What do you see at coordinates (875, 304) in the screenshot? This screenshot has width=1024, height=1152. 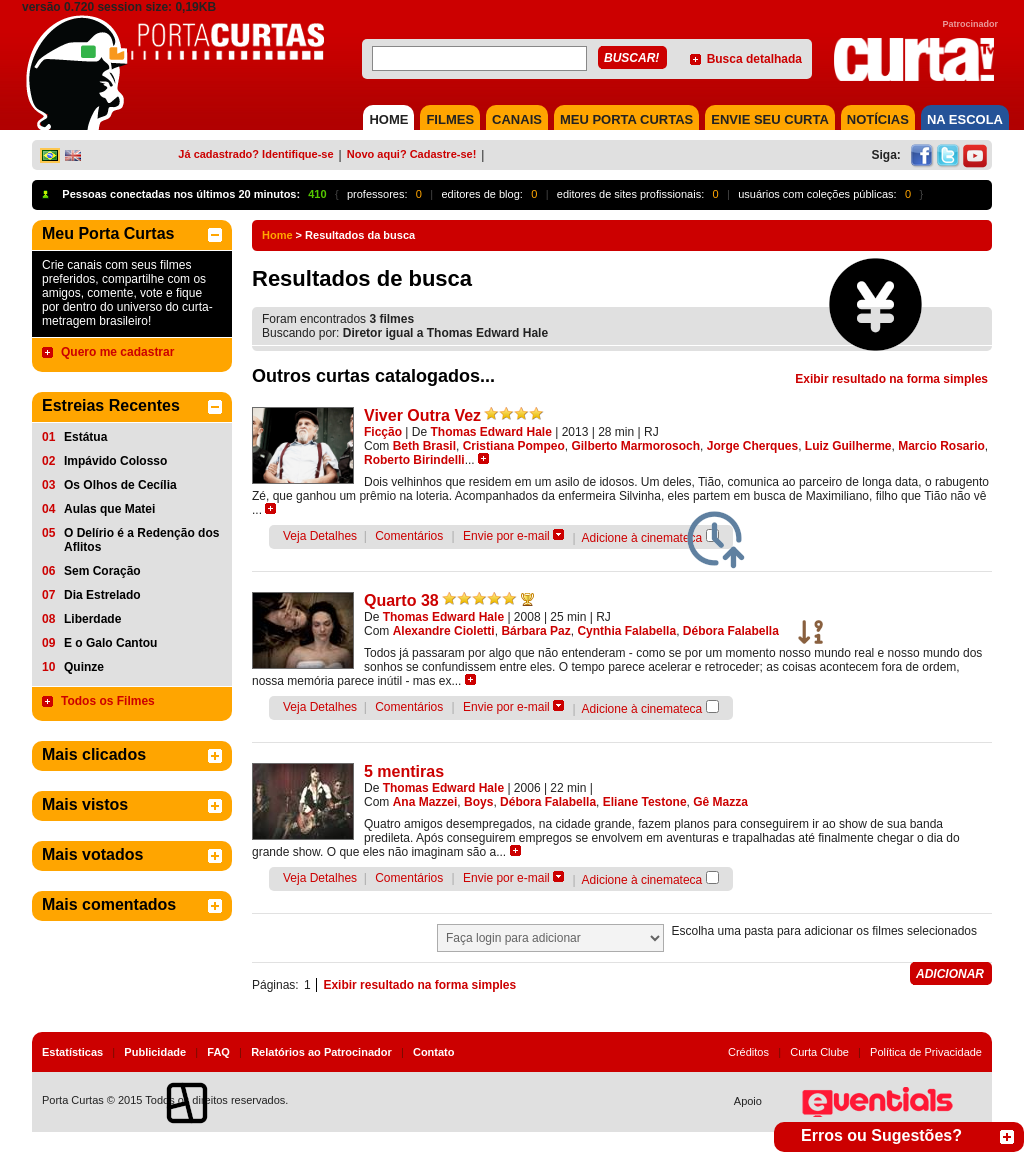 I see `view balance in japanese yen` at bounding box center [875, 304].